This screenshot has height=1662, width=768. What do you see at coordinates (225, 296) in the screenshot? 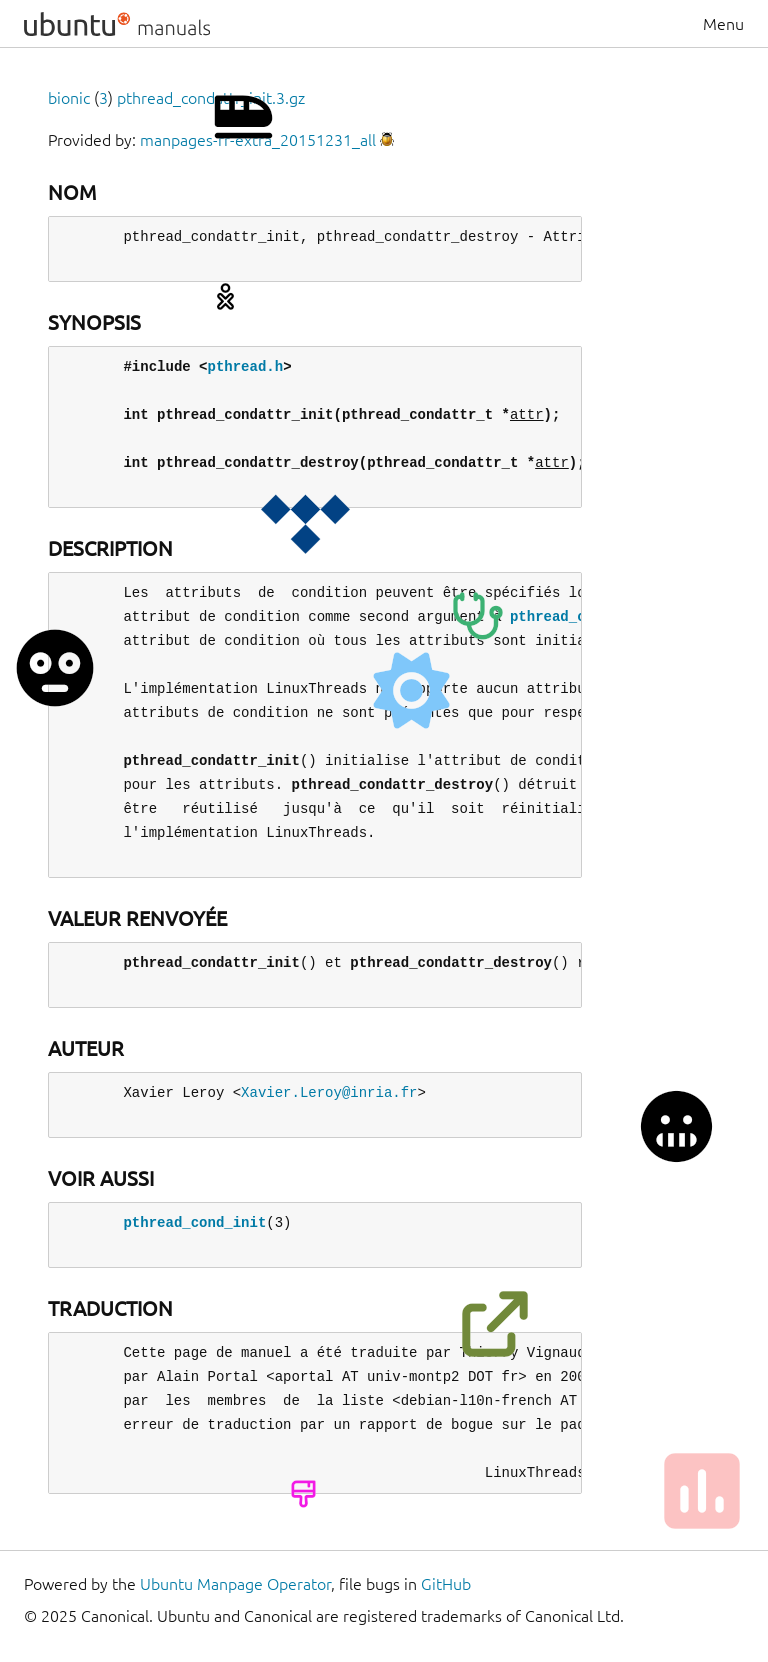
I see `open sugarizer learning platform` at bounding box center [225, 296].